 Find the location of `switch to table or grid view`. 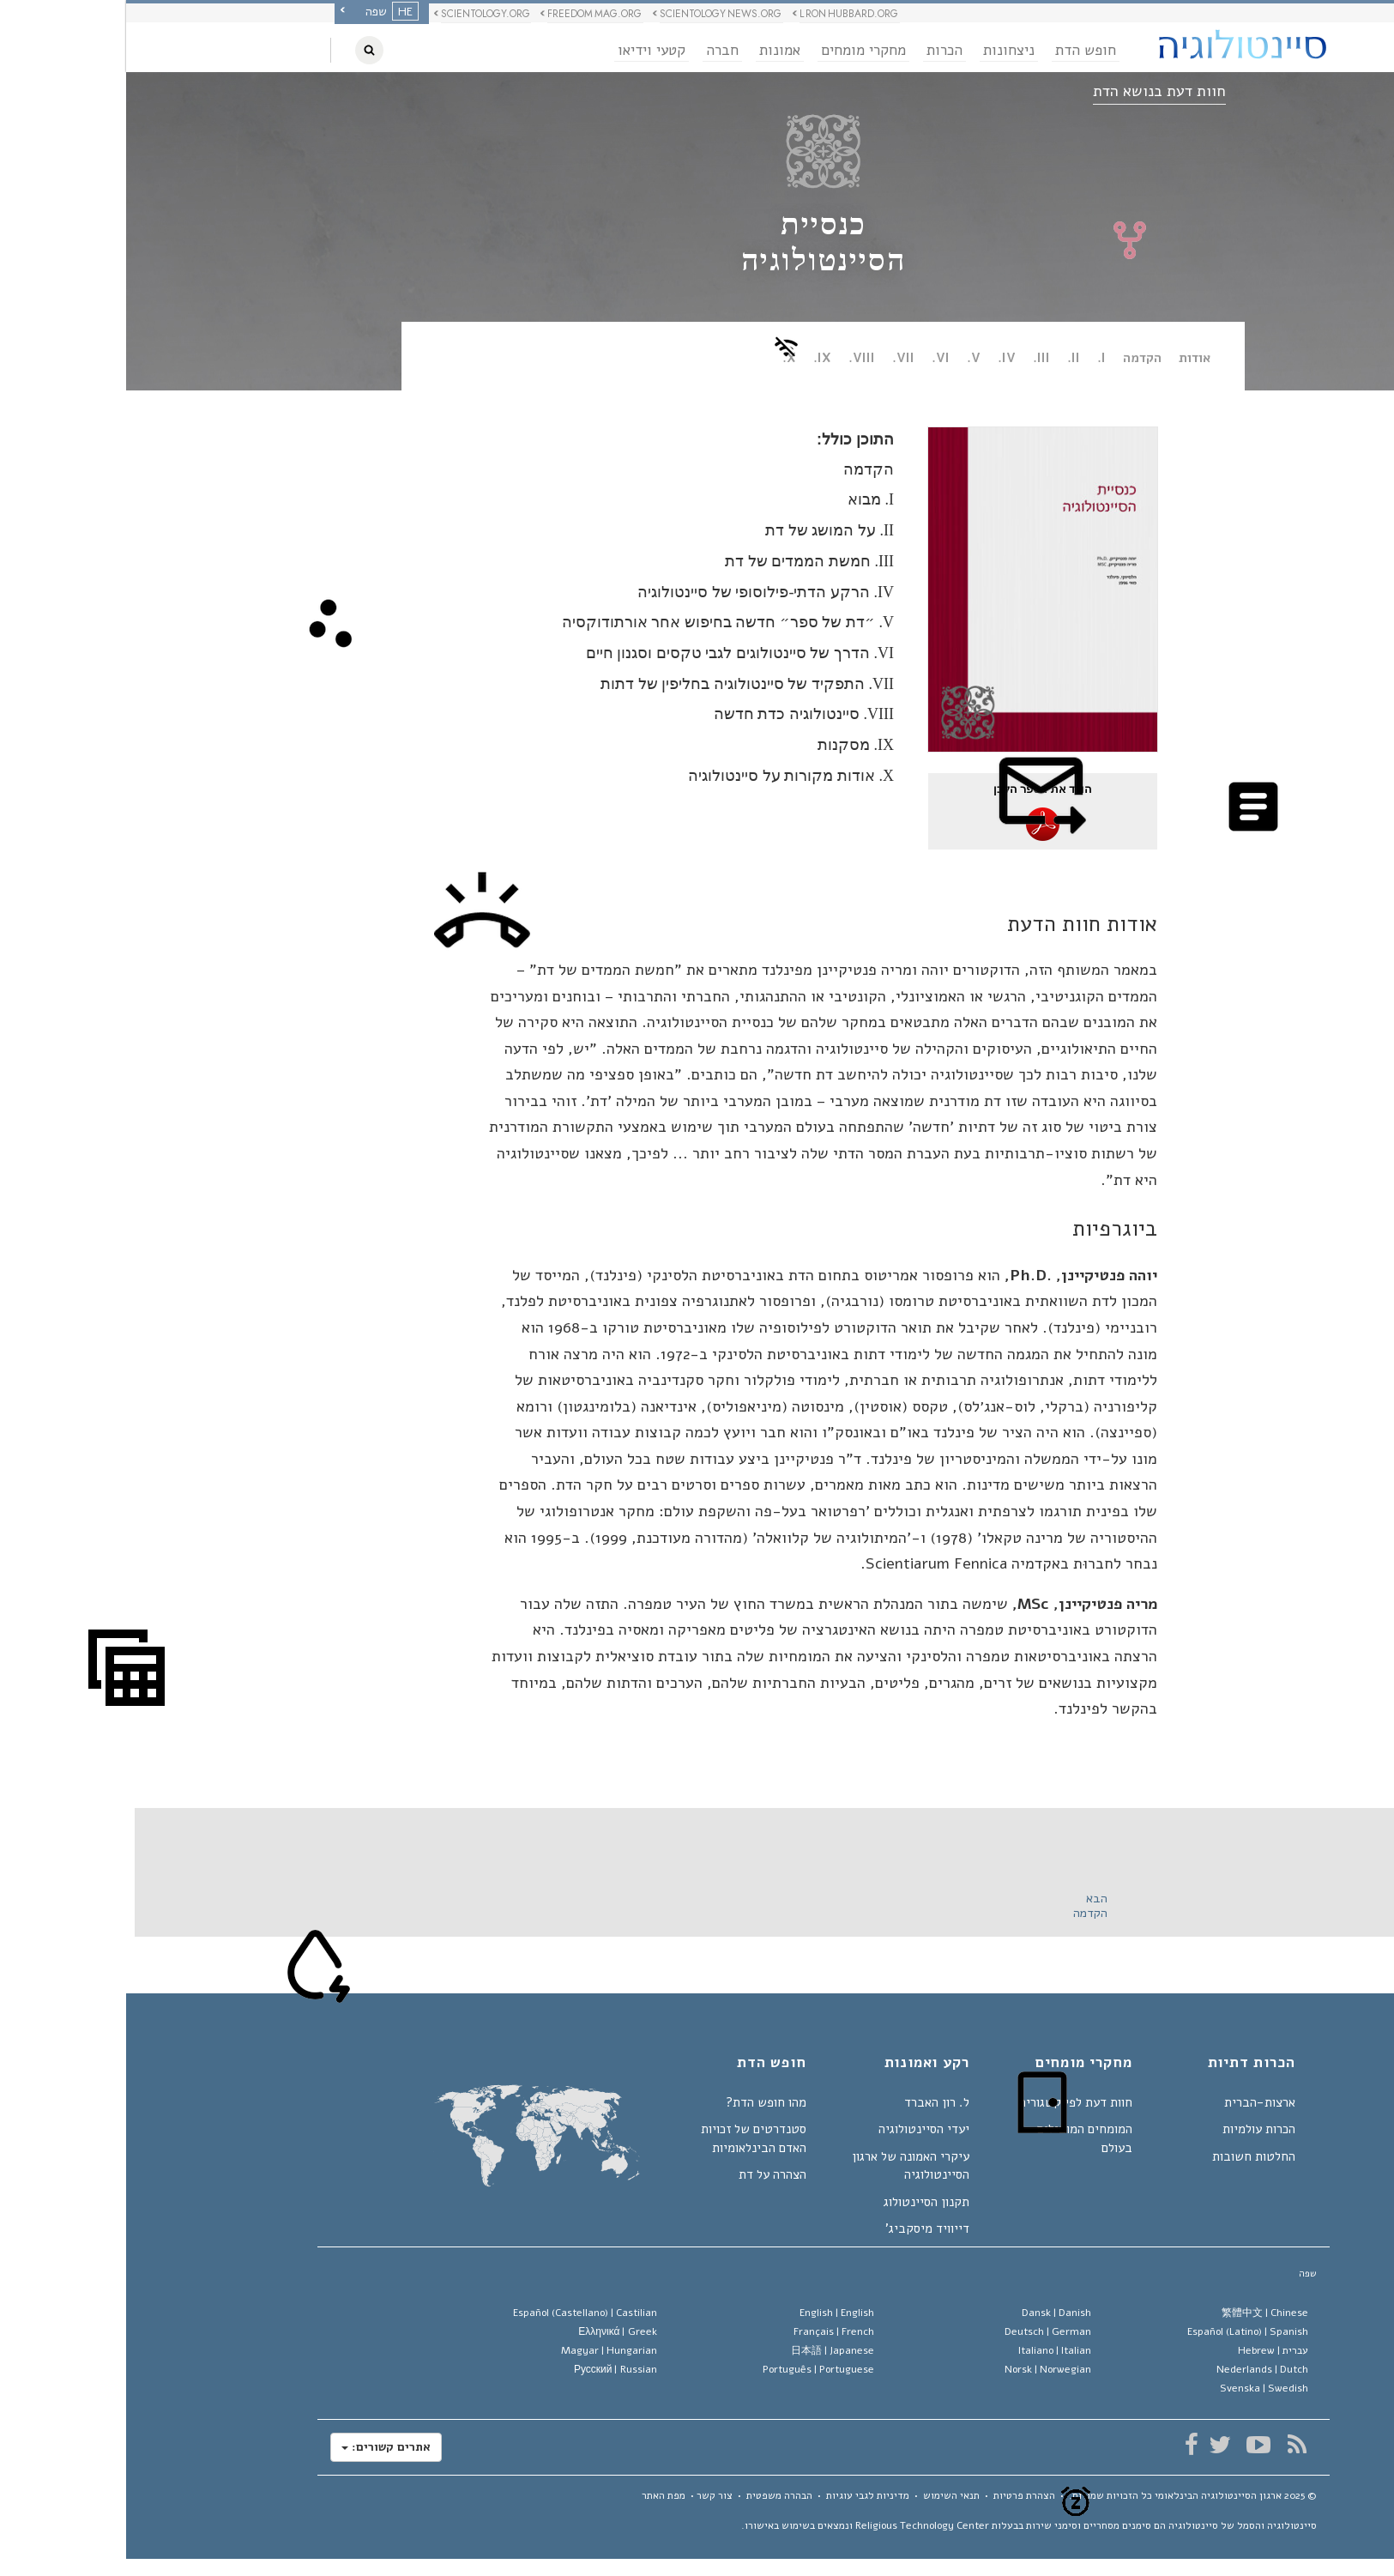

switch to table or grid view is located at coordinates (126, 1667).